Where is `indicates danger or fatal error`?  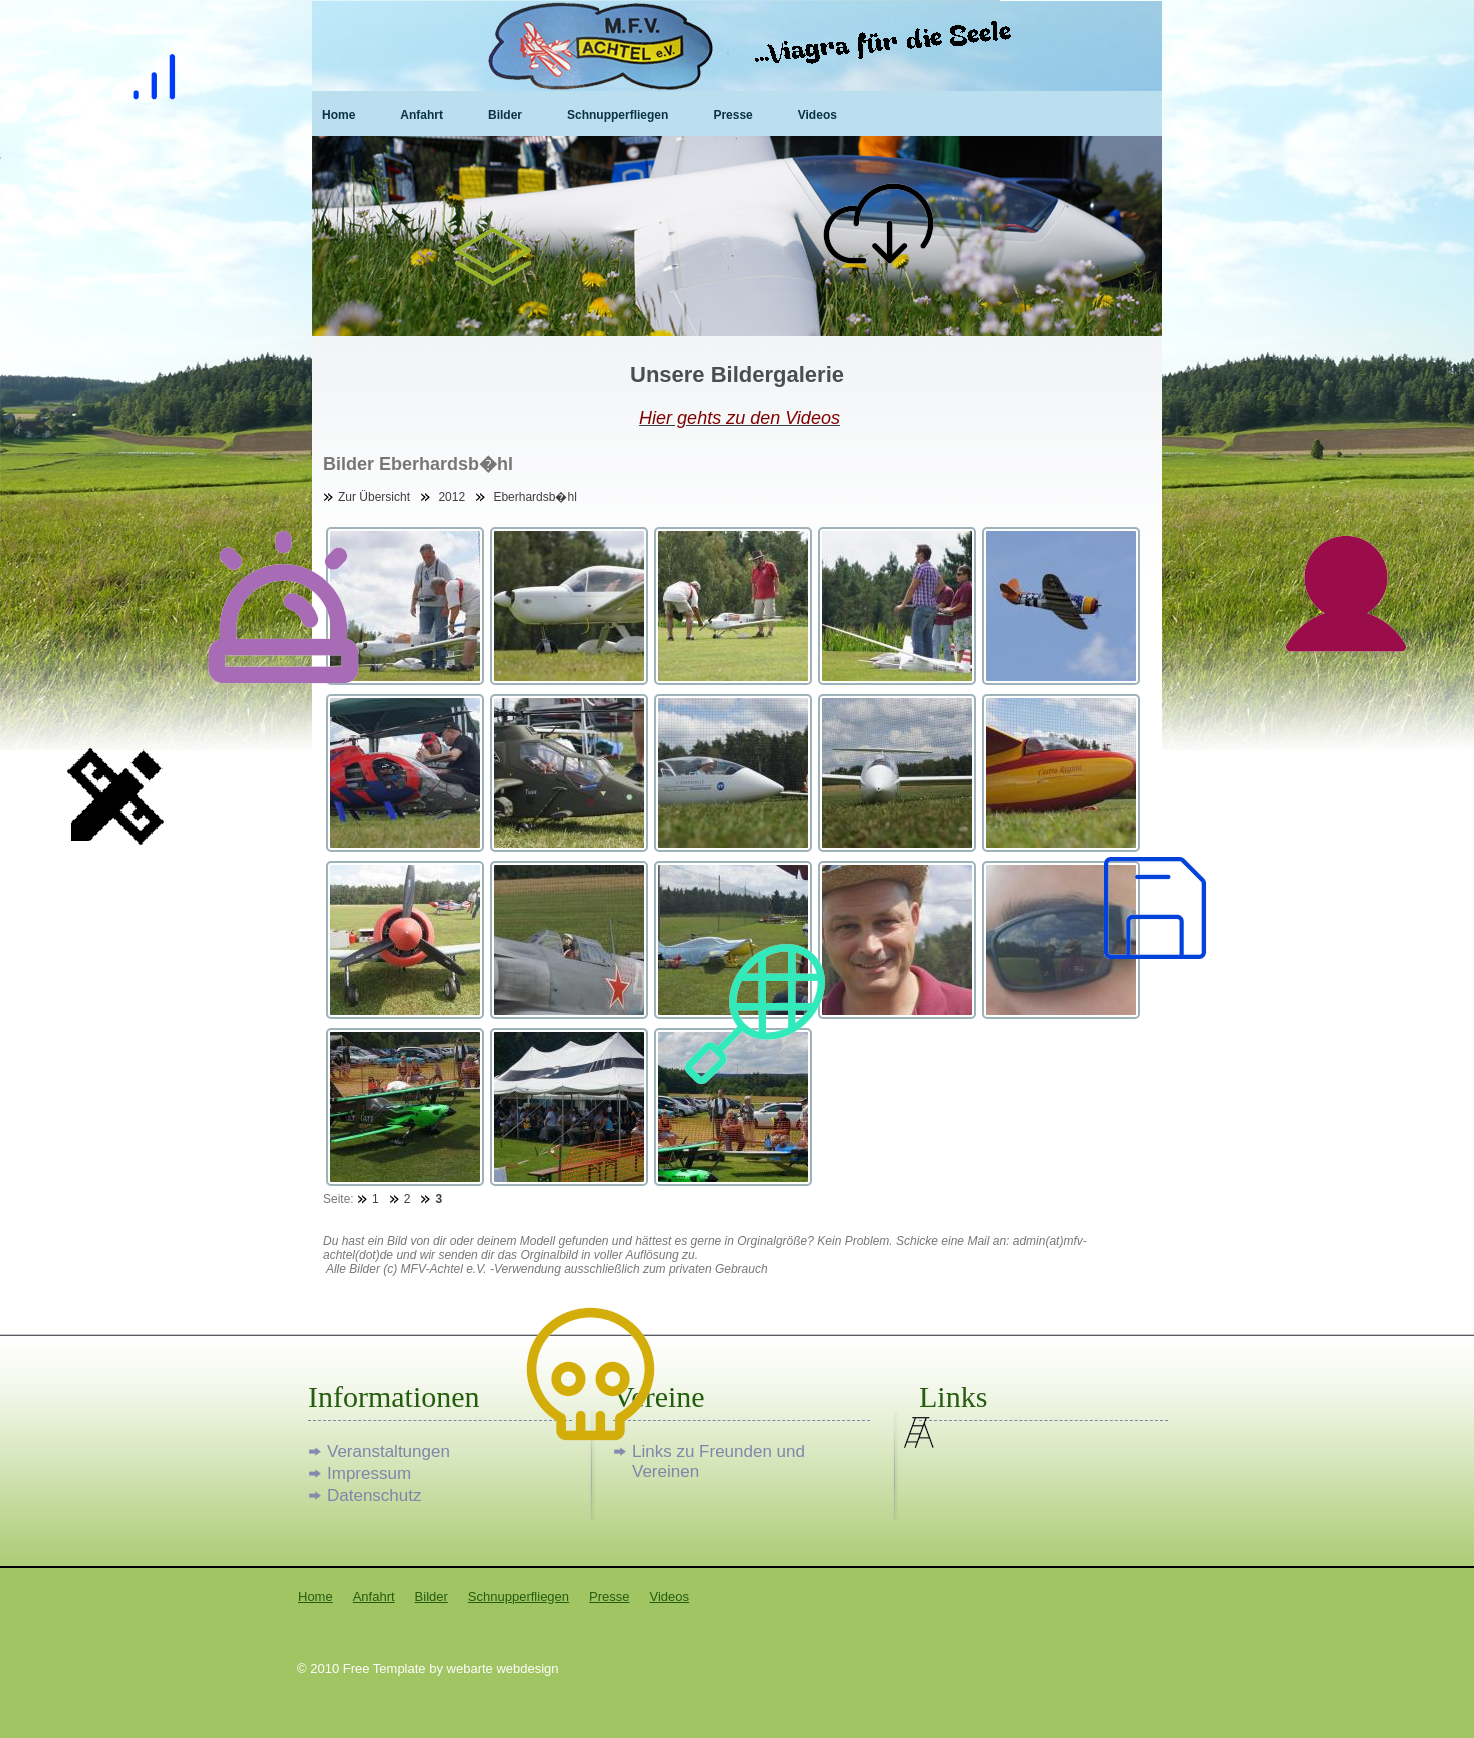 indicates danger or fatal error is located at coordinates (590, 1376).